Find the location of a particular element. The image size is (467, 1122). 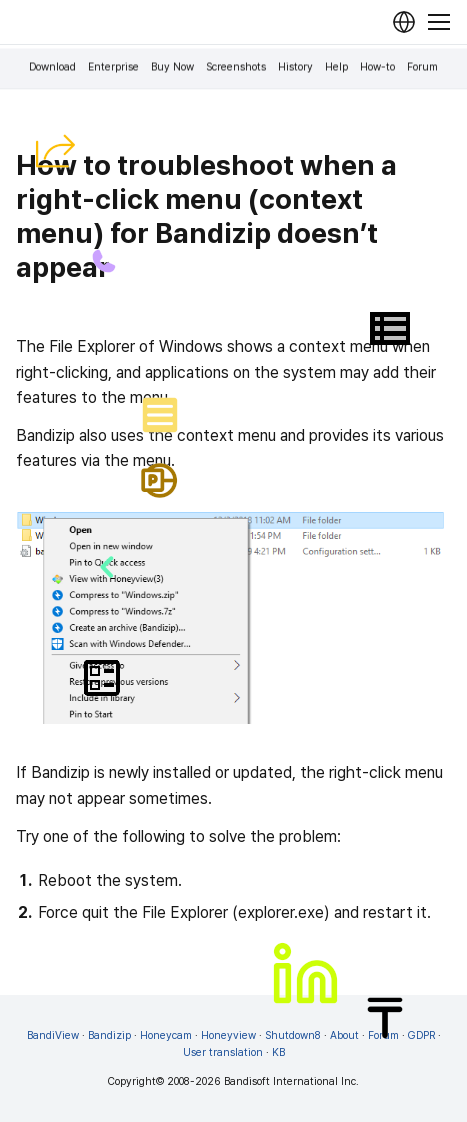

connect to LinkedIn is located at coordinates (305, 974).